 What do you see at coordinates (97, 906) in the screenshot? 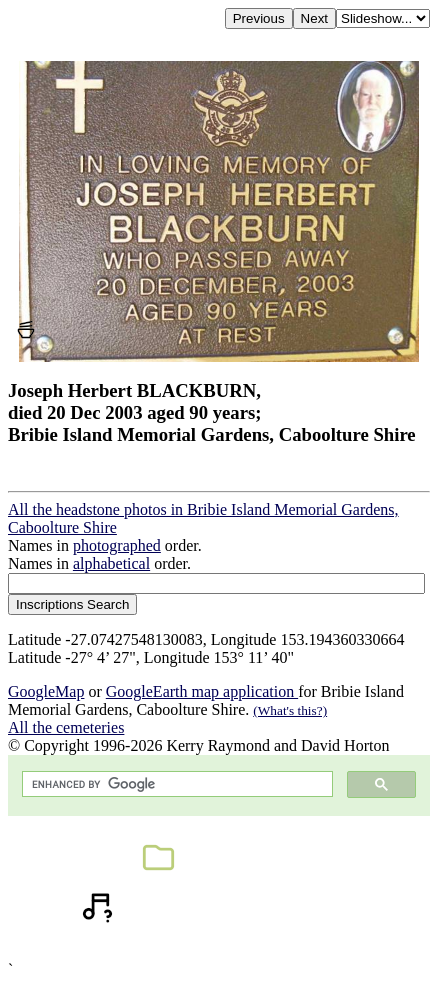
I see `get help identifying a song` at bounding box center [97, 906].